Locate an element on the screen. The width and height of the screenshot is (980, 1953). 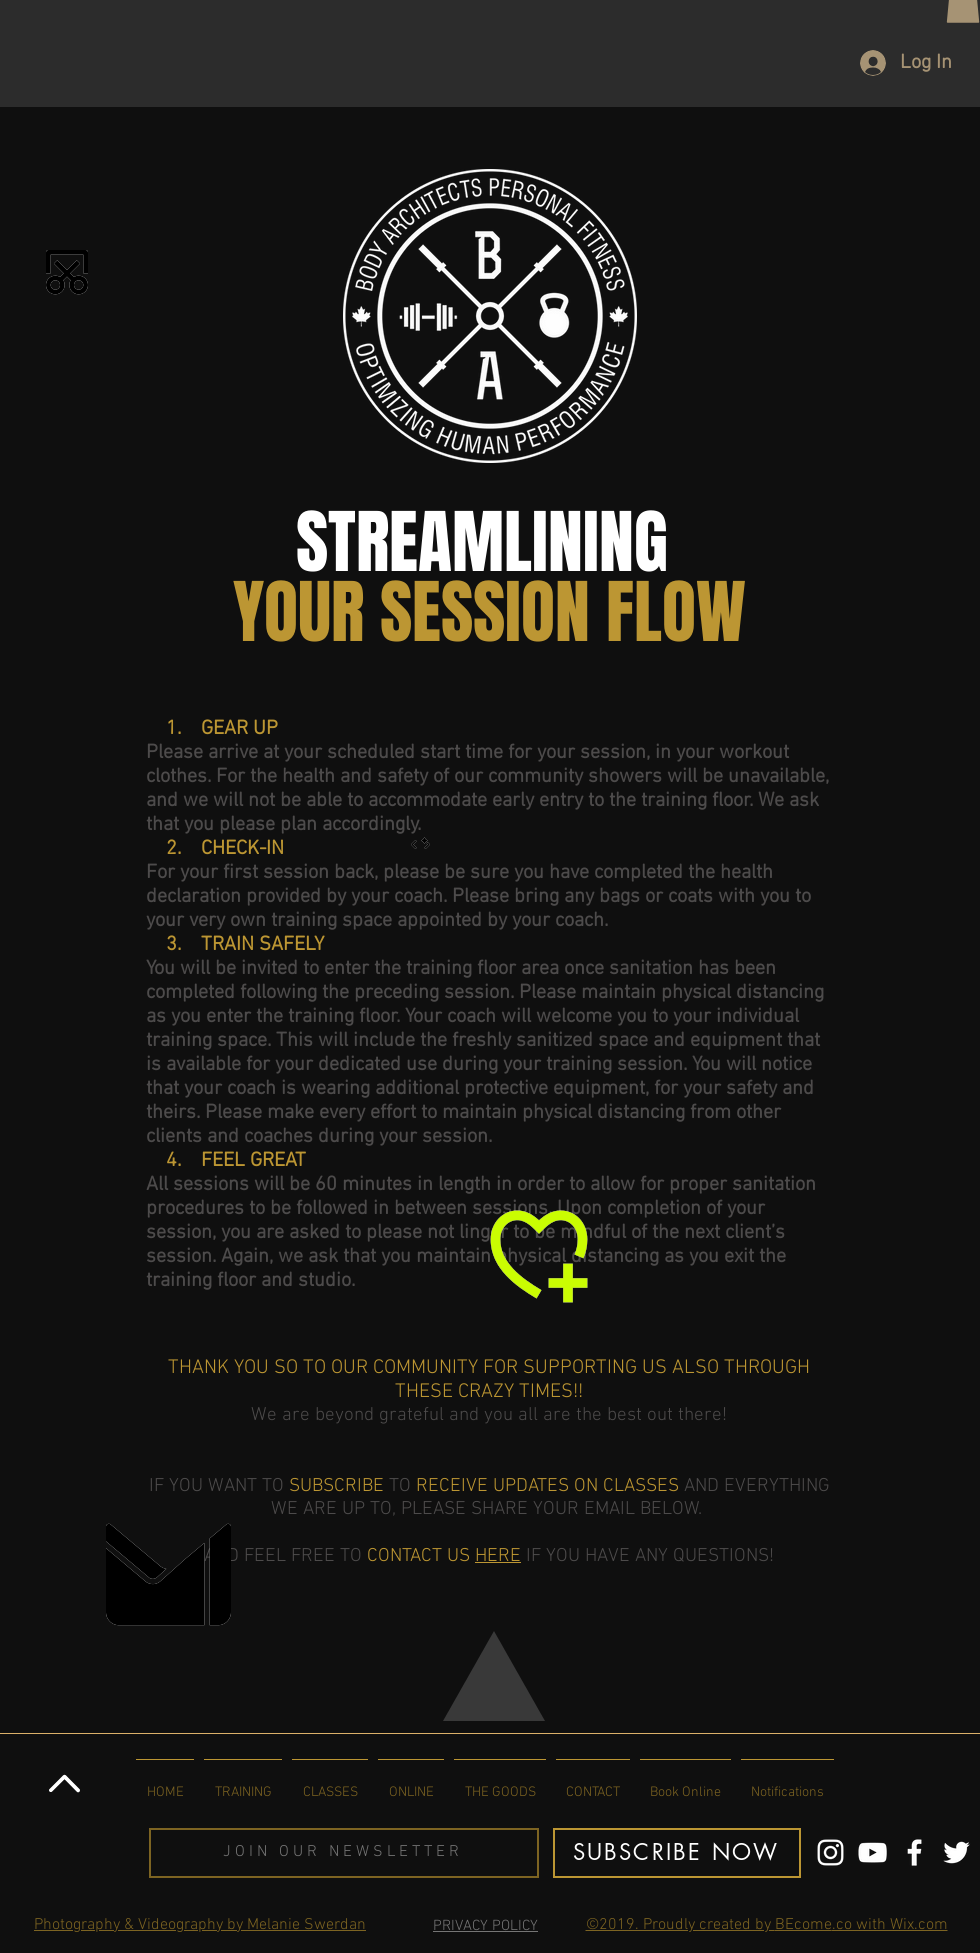
add to favorites is located at coordinates (539, 1254).